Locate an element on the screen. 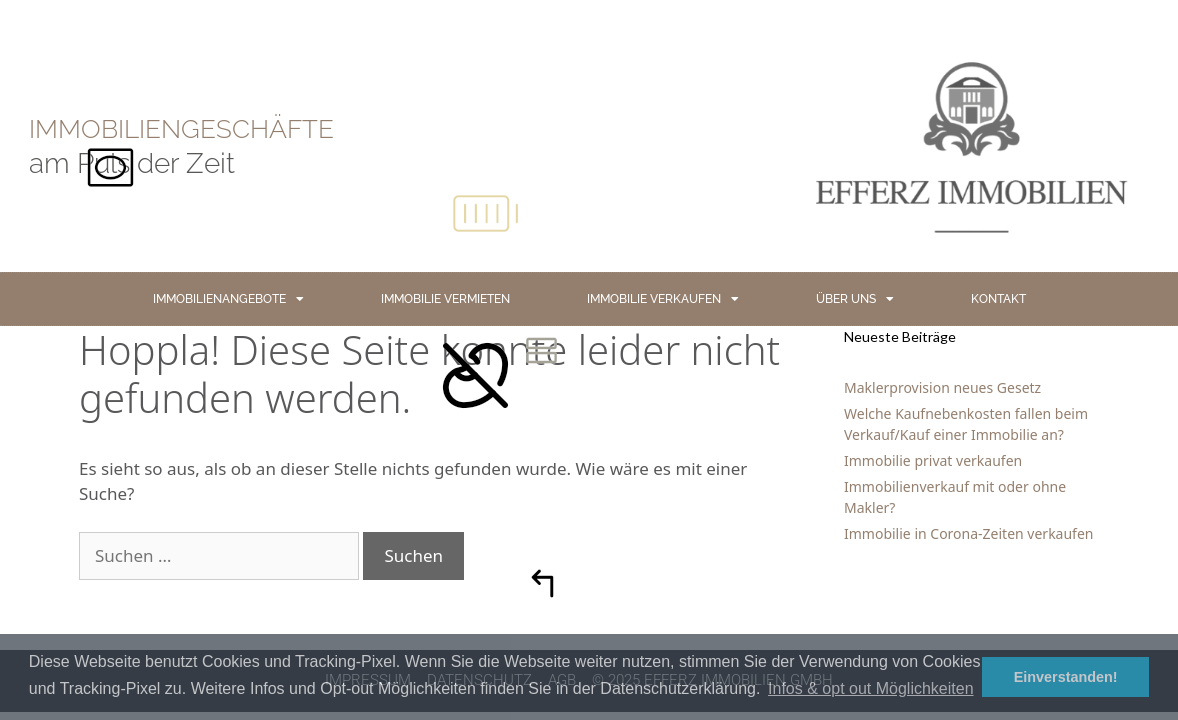 This screenshot has width=1178, height=720. indicates item contains no beans or is bean-free is located at coordinates (475, 375).